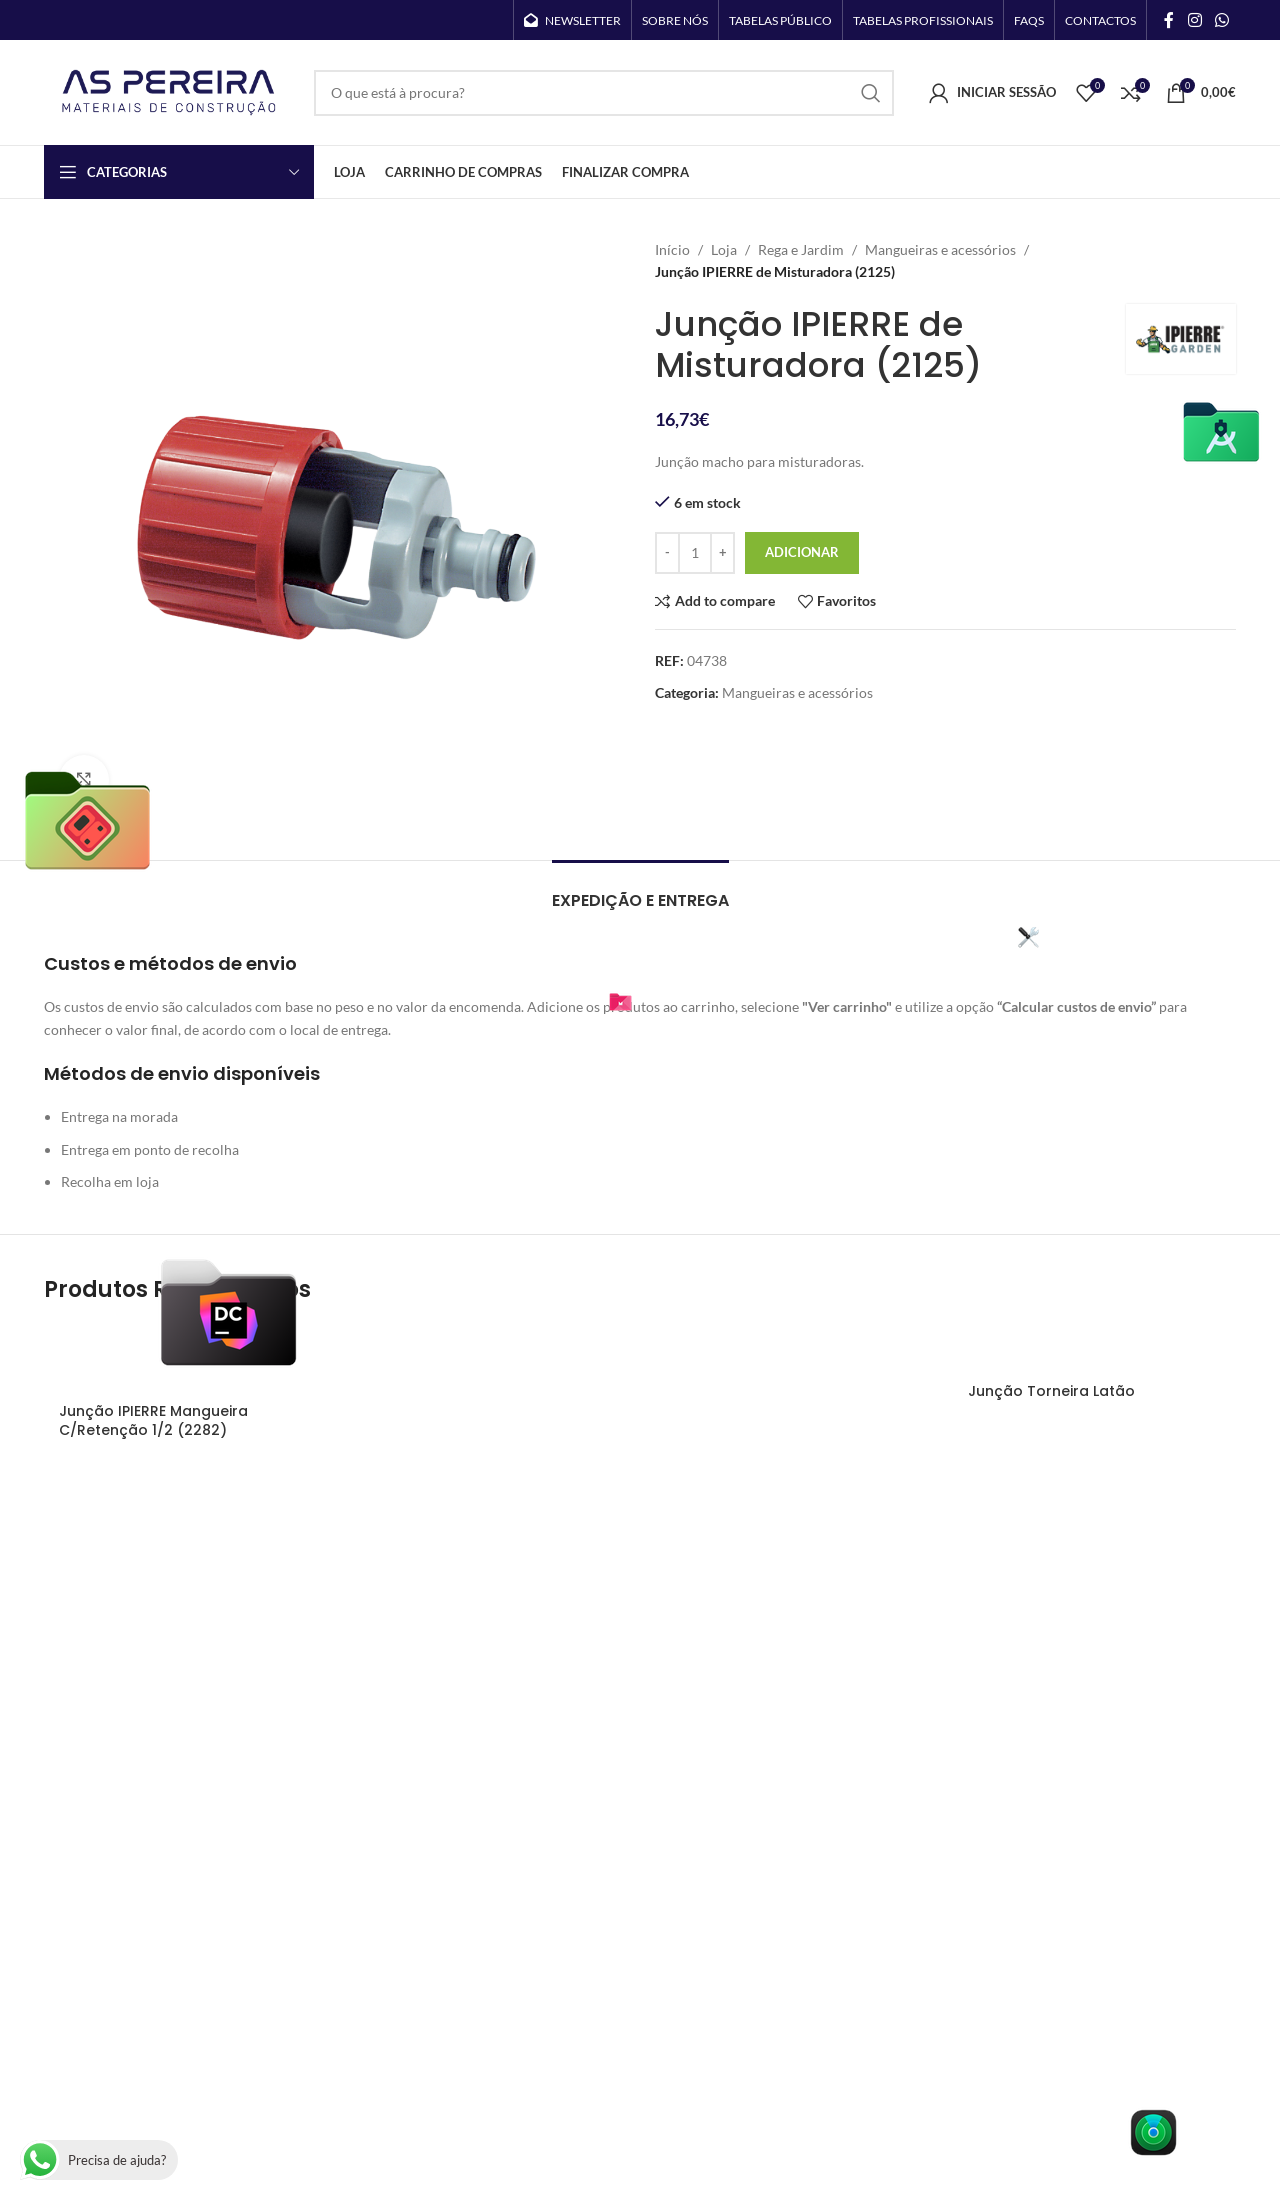  Describe the element at coordinates (1028, 937) in the screenshot. I see `customize toolbar settings` at that location.